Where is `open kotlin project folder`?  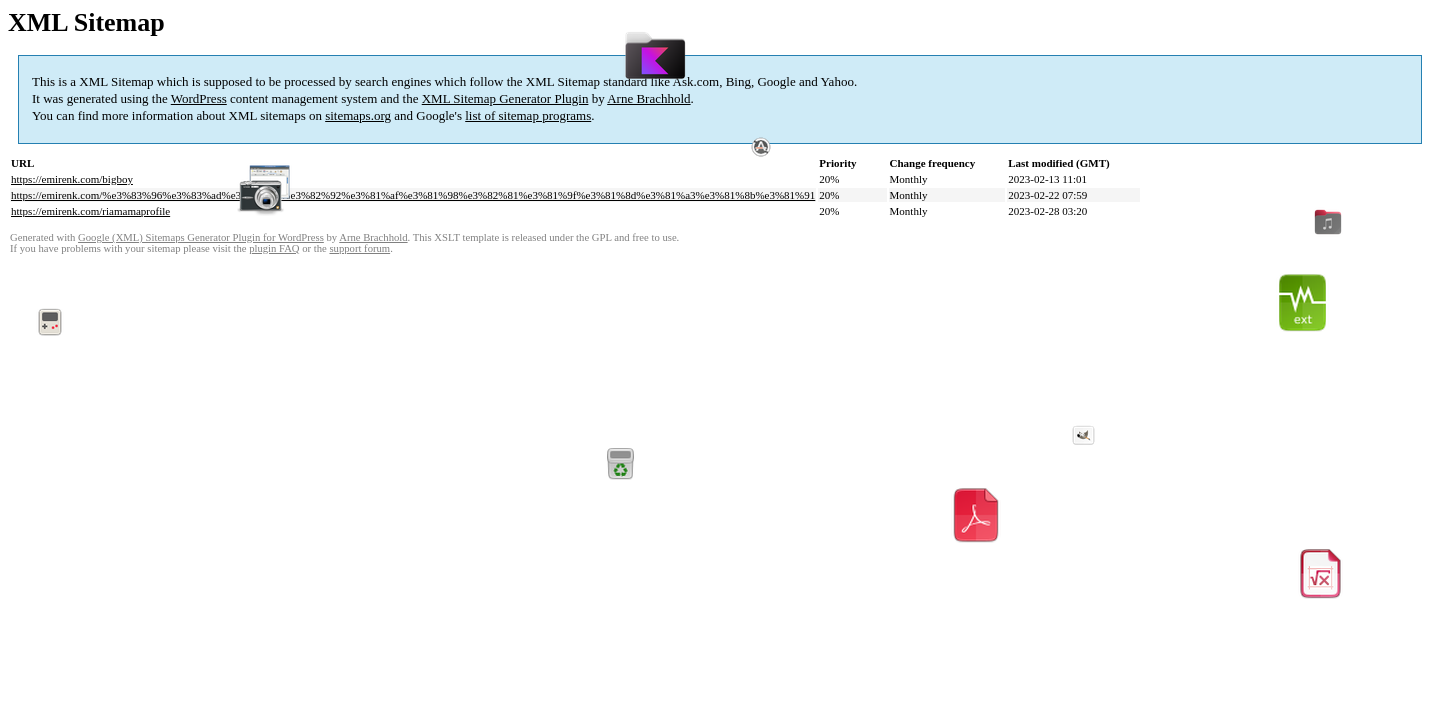
open kotlin project folder is located at coordinates (655, 57).